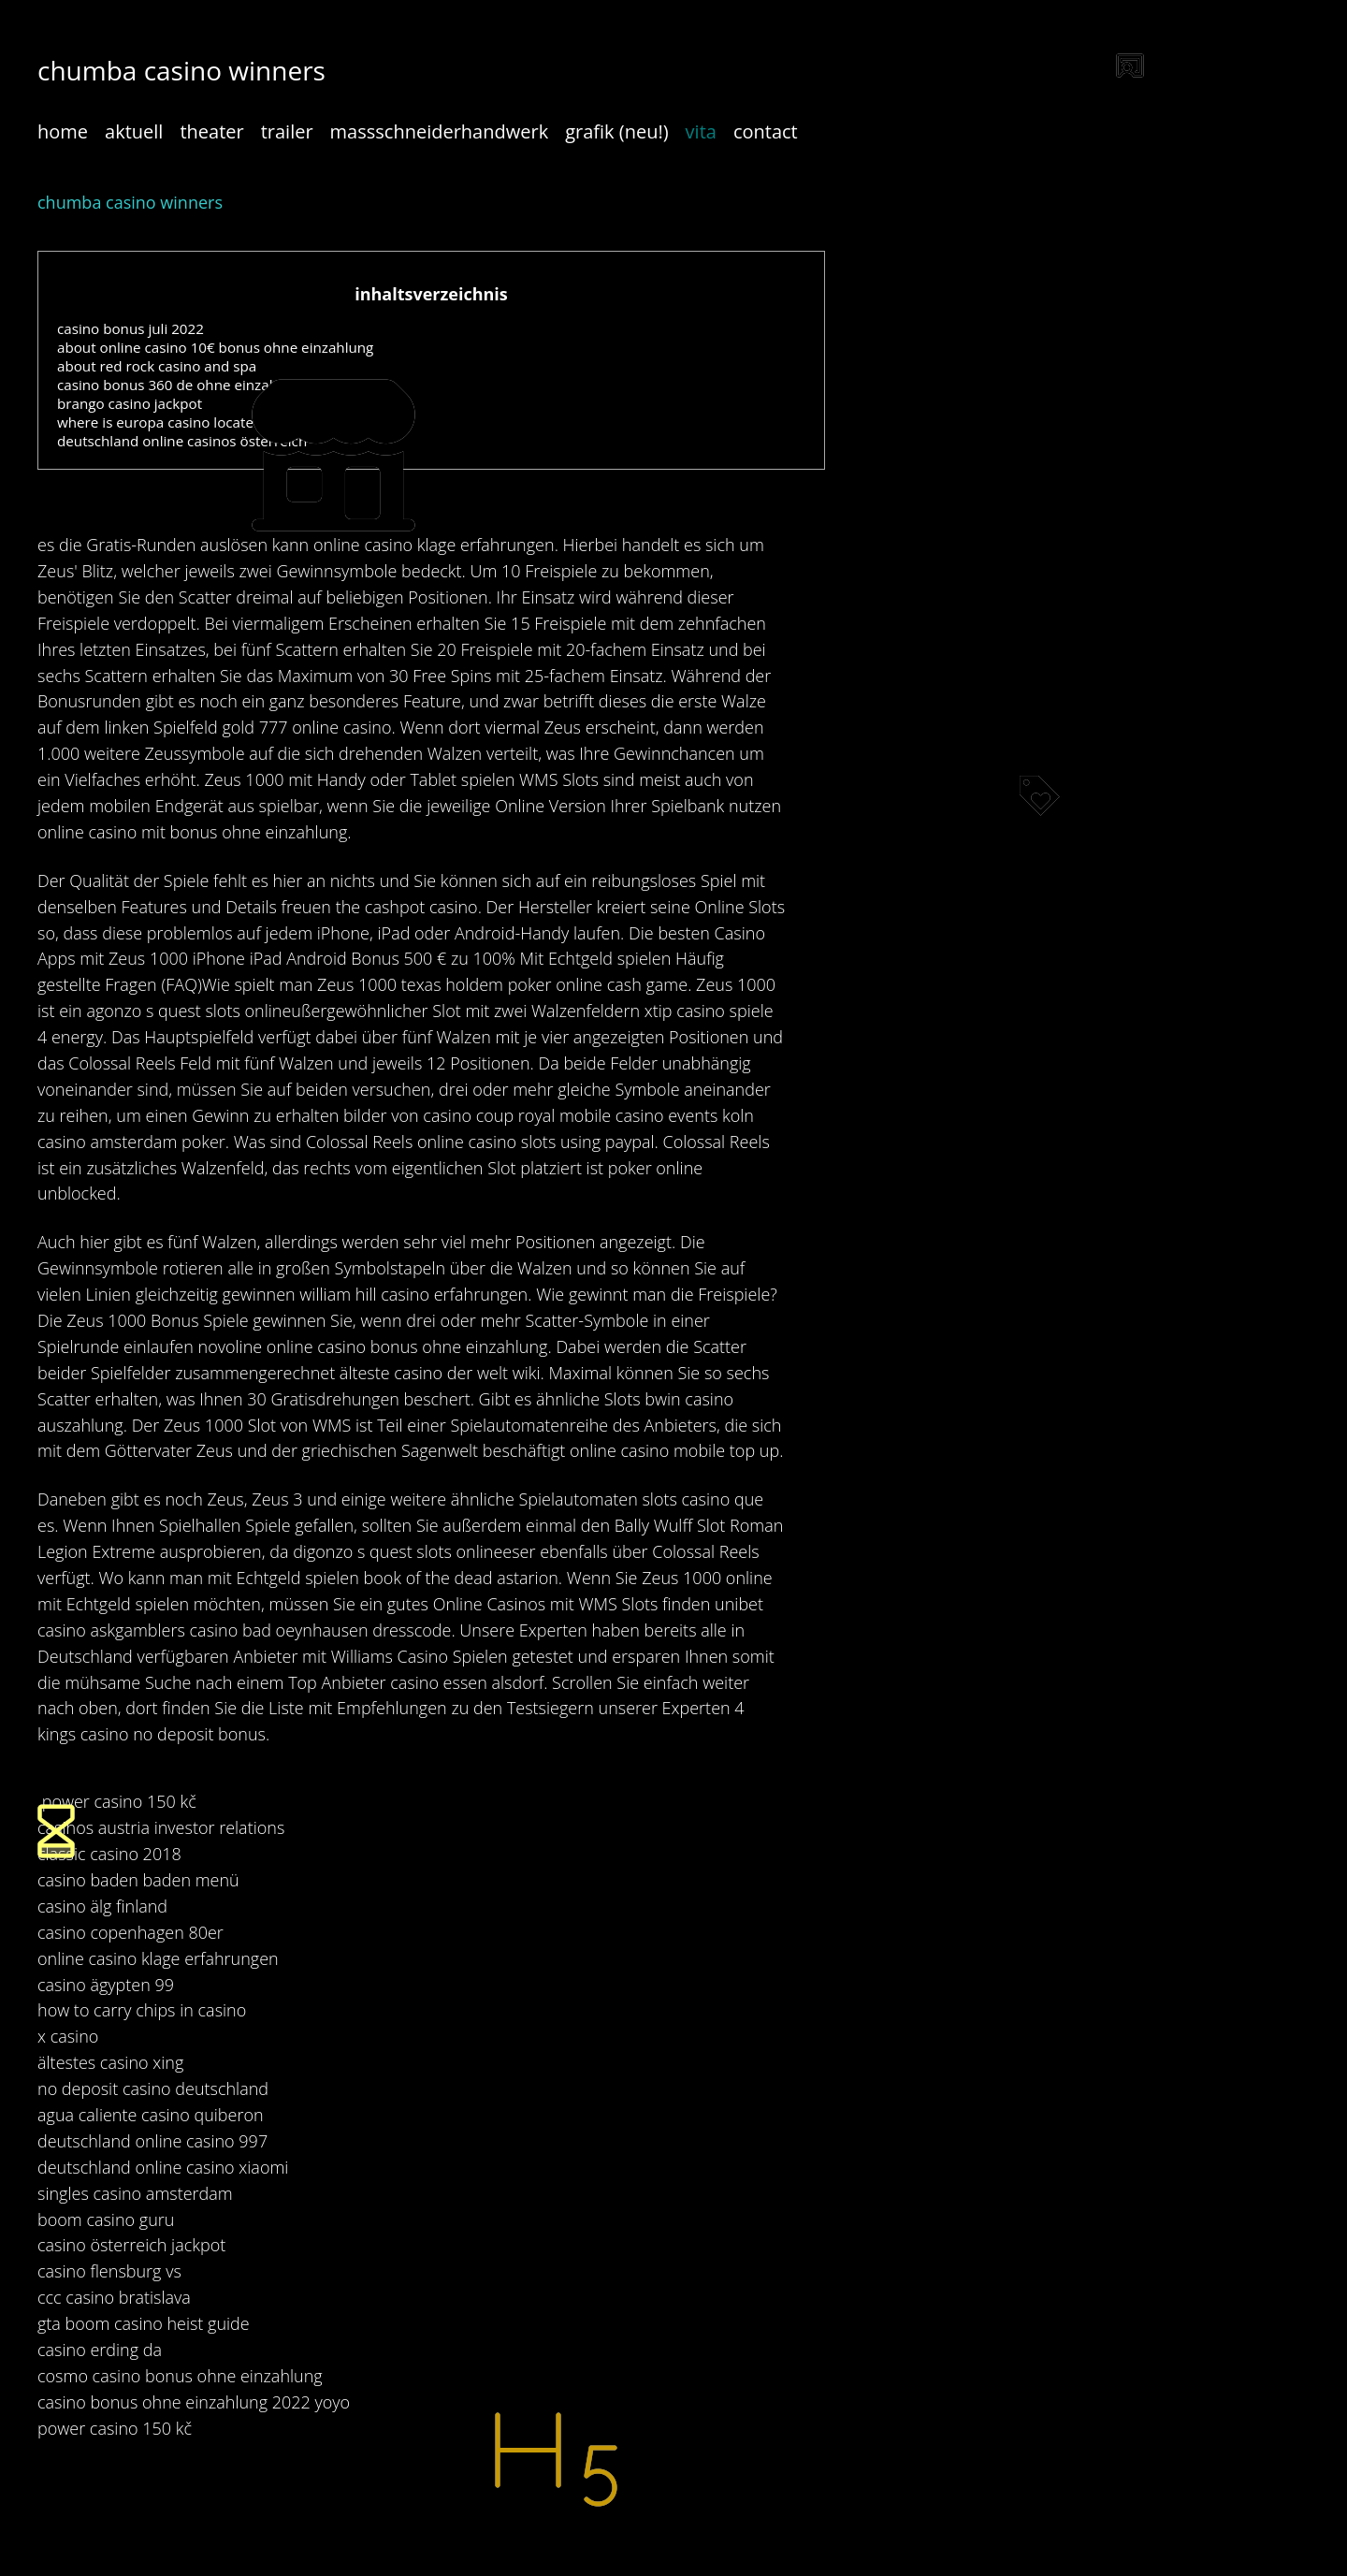 The height and width of the screenshot is (2576, 1347). What do you see at coordinates (1130, 65) in the screenshot?
I see `access teaching or presentation mode` at bounding box center [1130, 65].